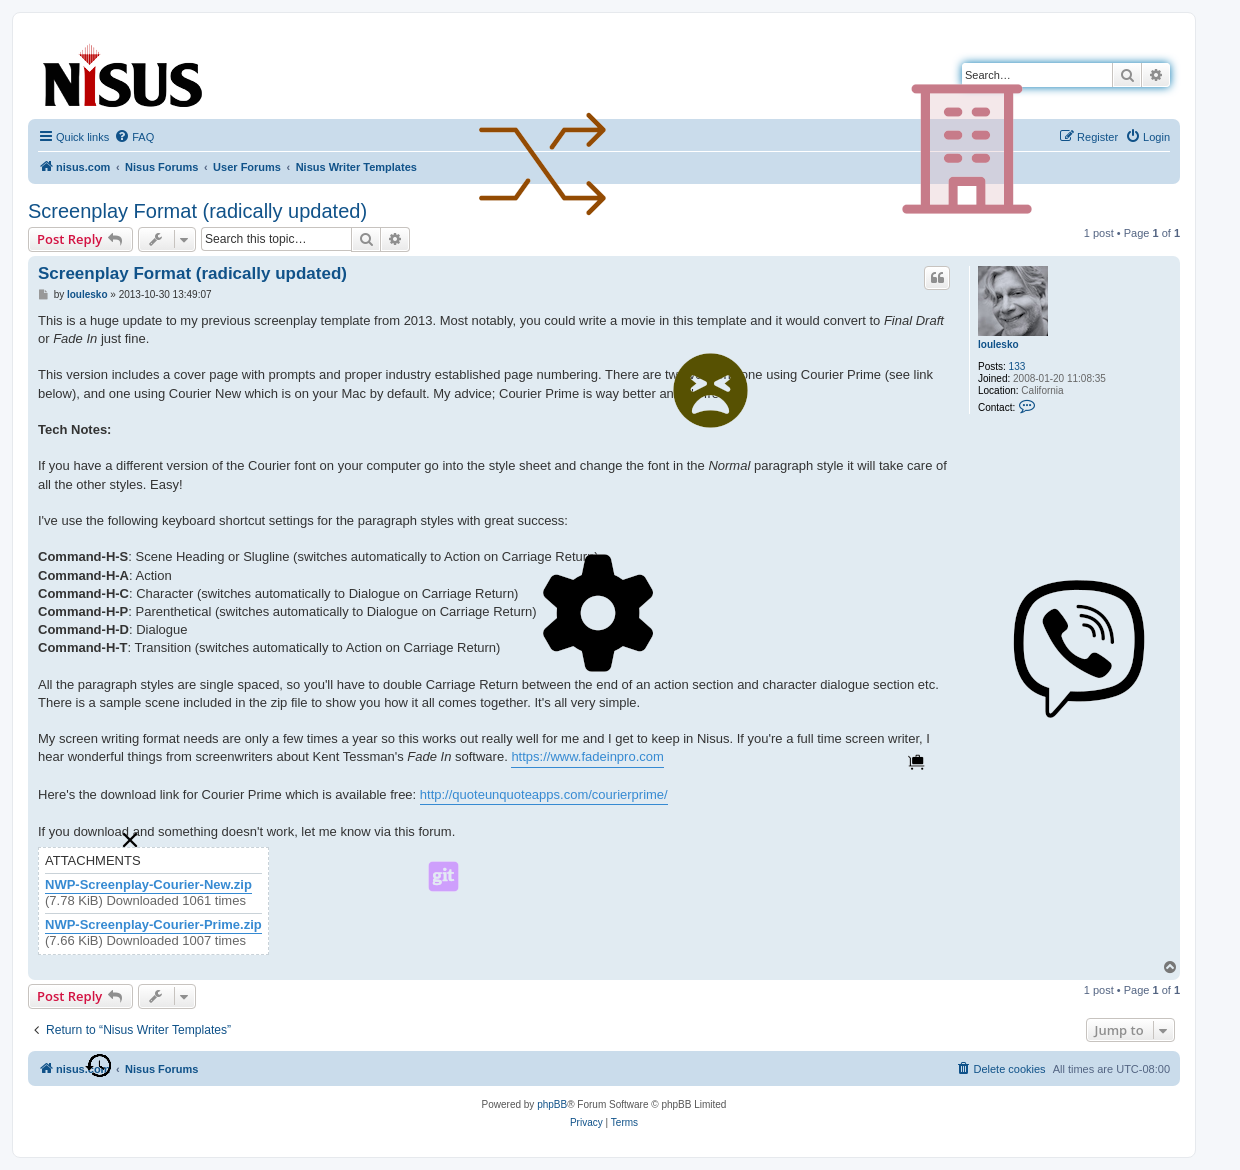 The height and width of the screenshot is (1170, 1240). I want to click on access settings or preferences, so click(598, 613).